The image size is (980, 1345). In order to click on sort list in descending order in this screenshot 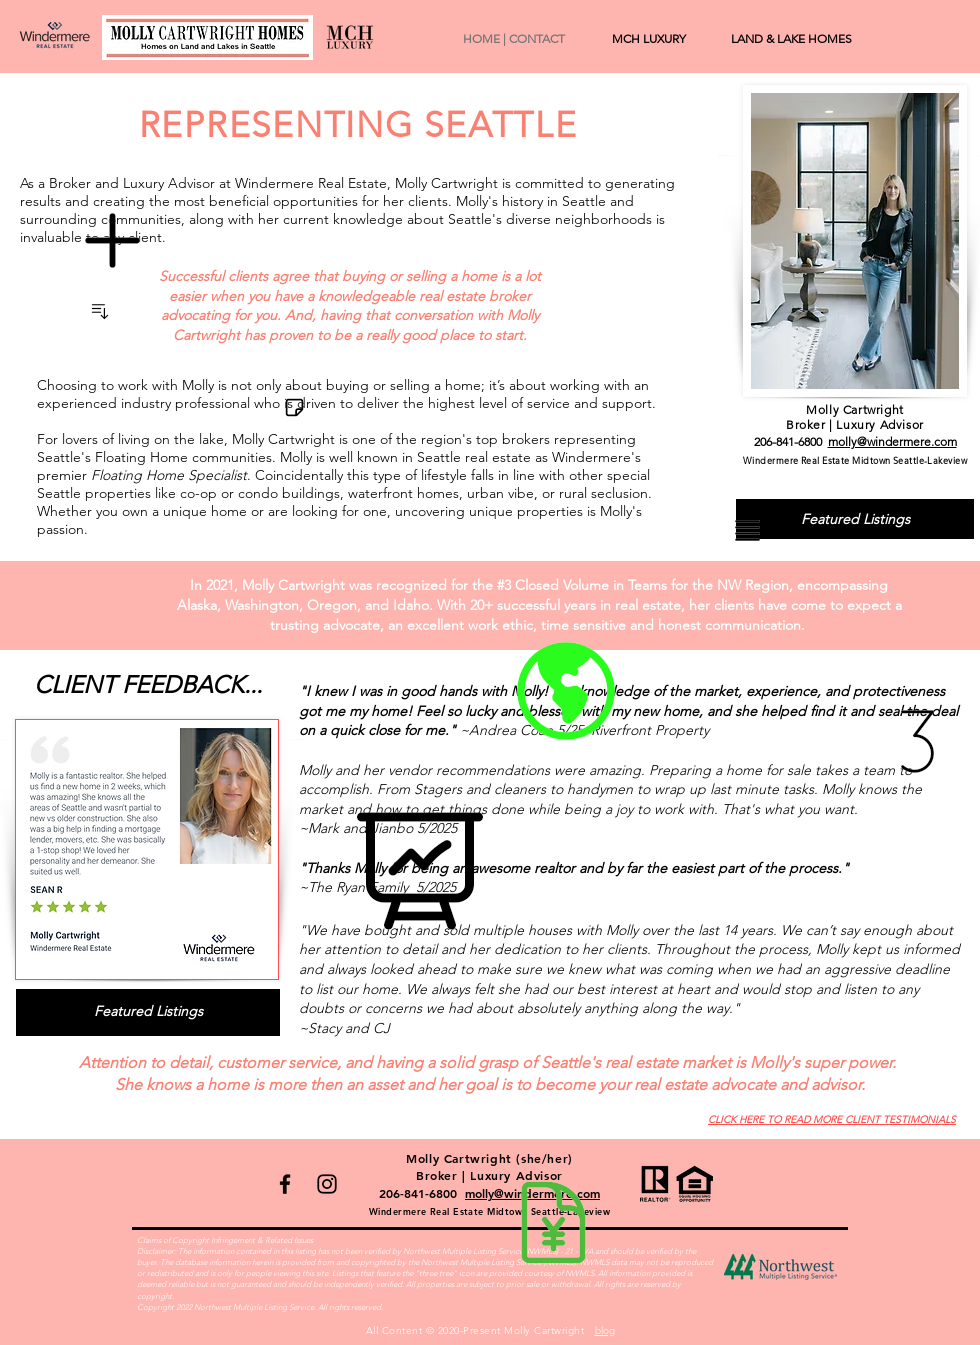, I will do `click(100, 311)`.